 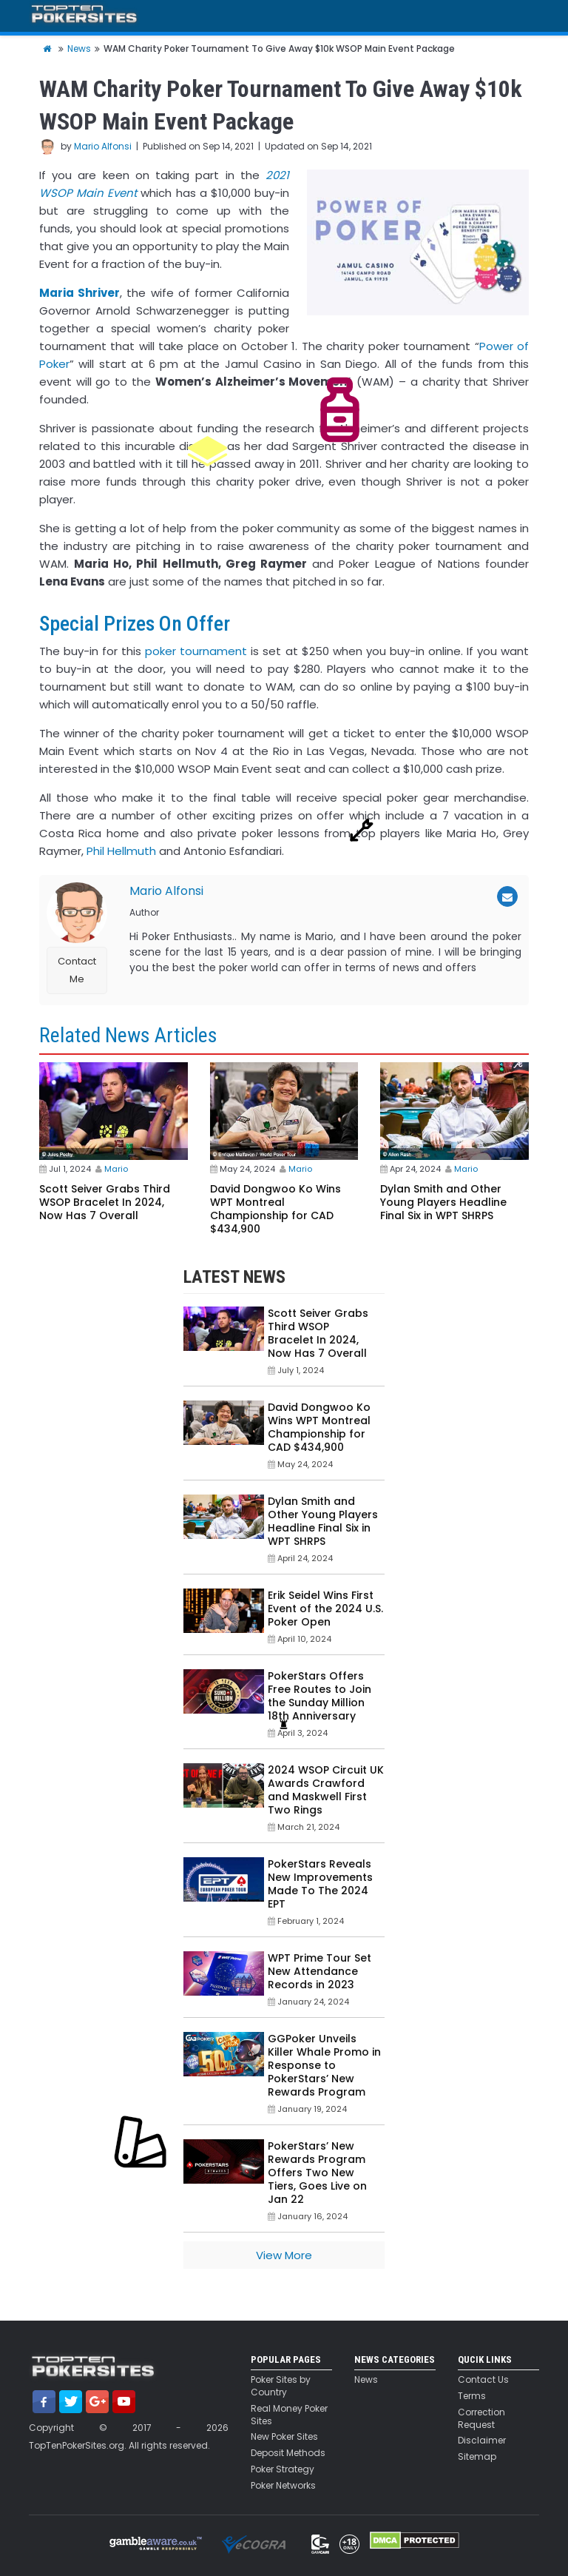 I want to click on access color palette or theme options, so click(x=138, y=2144).